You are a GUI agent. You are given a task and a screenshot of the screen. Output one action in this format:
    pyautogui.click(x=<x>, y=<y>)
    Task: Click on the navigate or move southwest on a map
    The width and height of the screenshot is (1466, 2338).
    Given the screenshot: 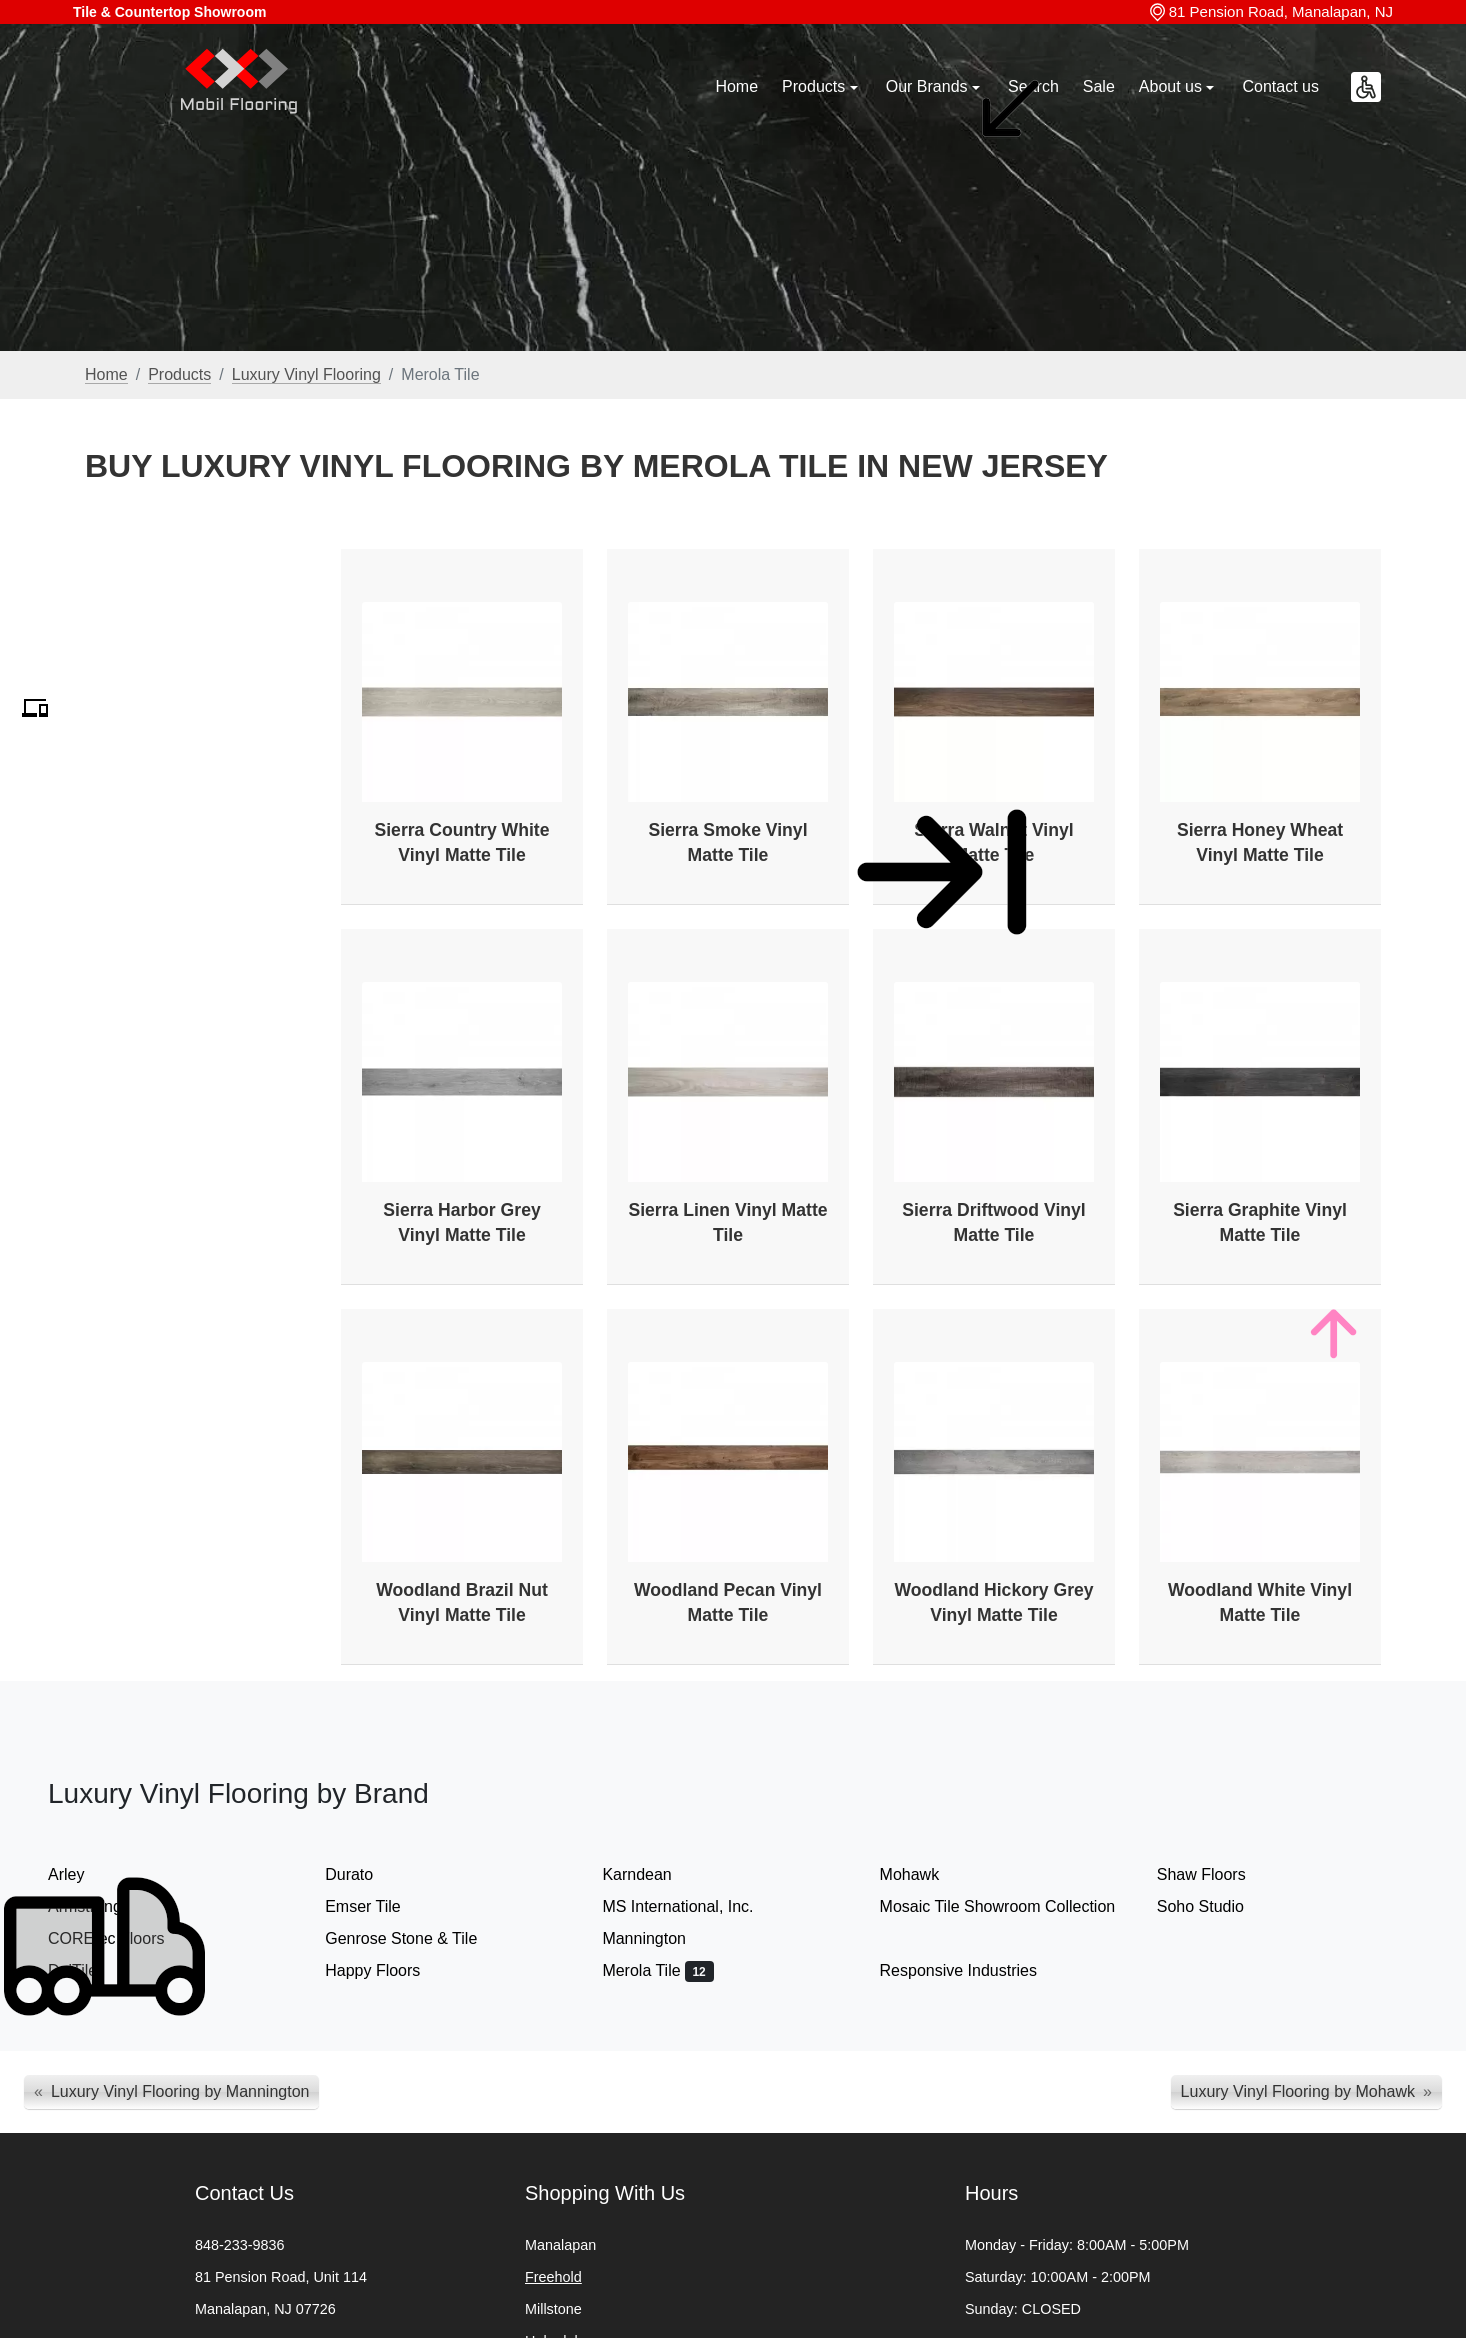 What is the action you would take?
    pyautogui.click(x=1009, y=109)
    